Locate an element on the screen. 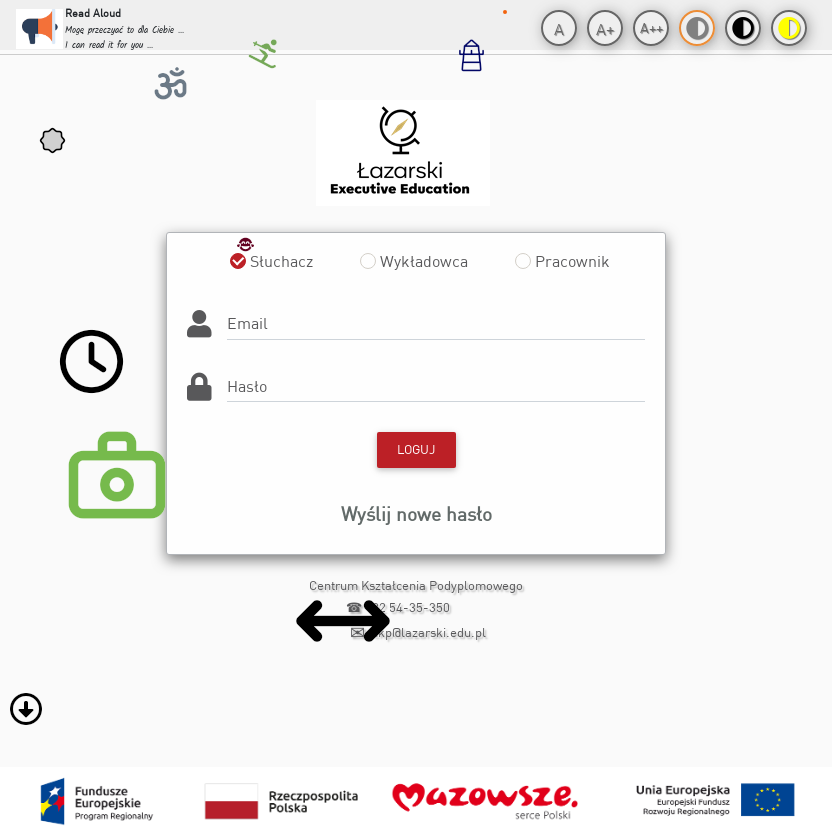 This screenshot has height=839, width=832. open camera to take a photo is located at coordinates (117, 475).